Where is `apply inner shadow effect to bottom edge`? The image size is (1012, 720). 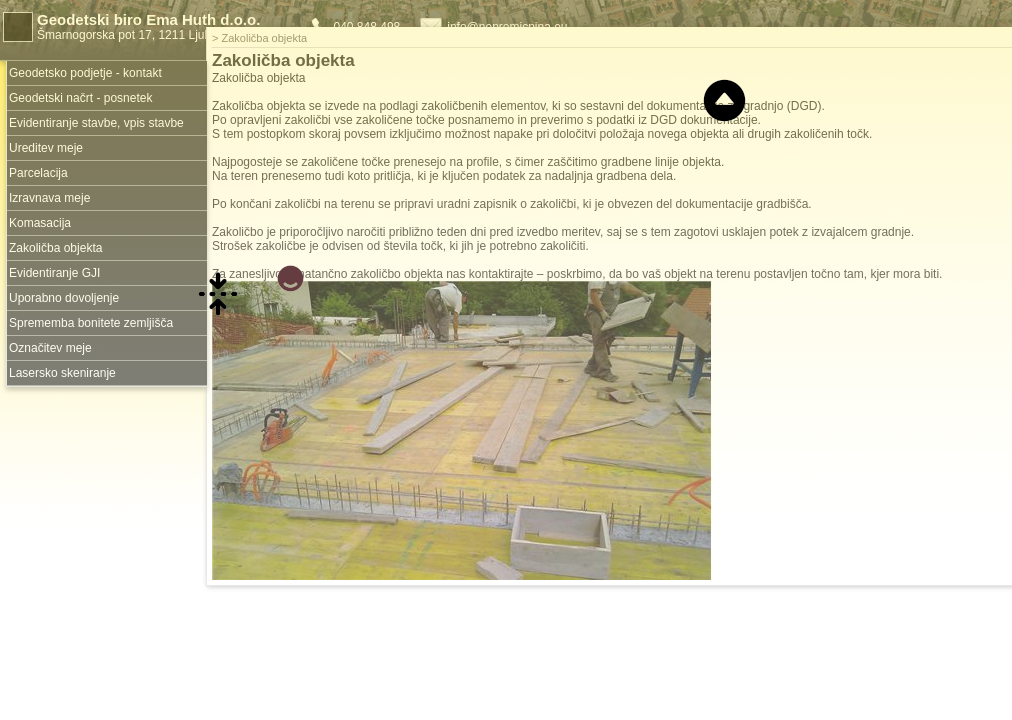
apply inner shadow effect to bottom edge is located at coordinates (290, 278).